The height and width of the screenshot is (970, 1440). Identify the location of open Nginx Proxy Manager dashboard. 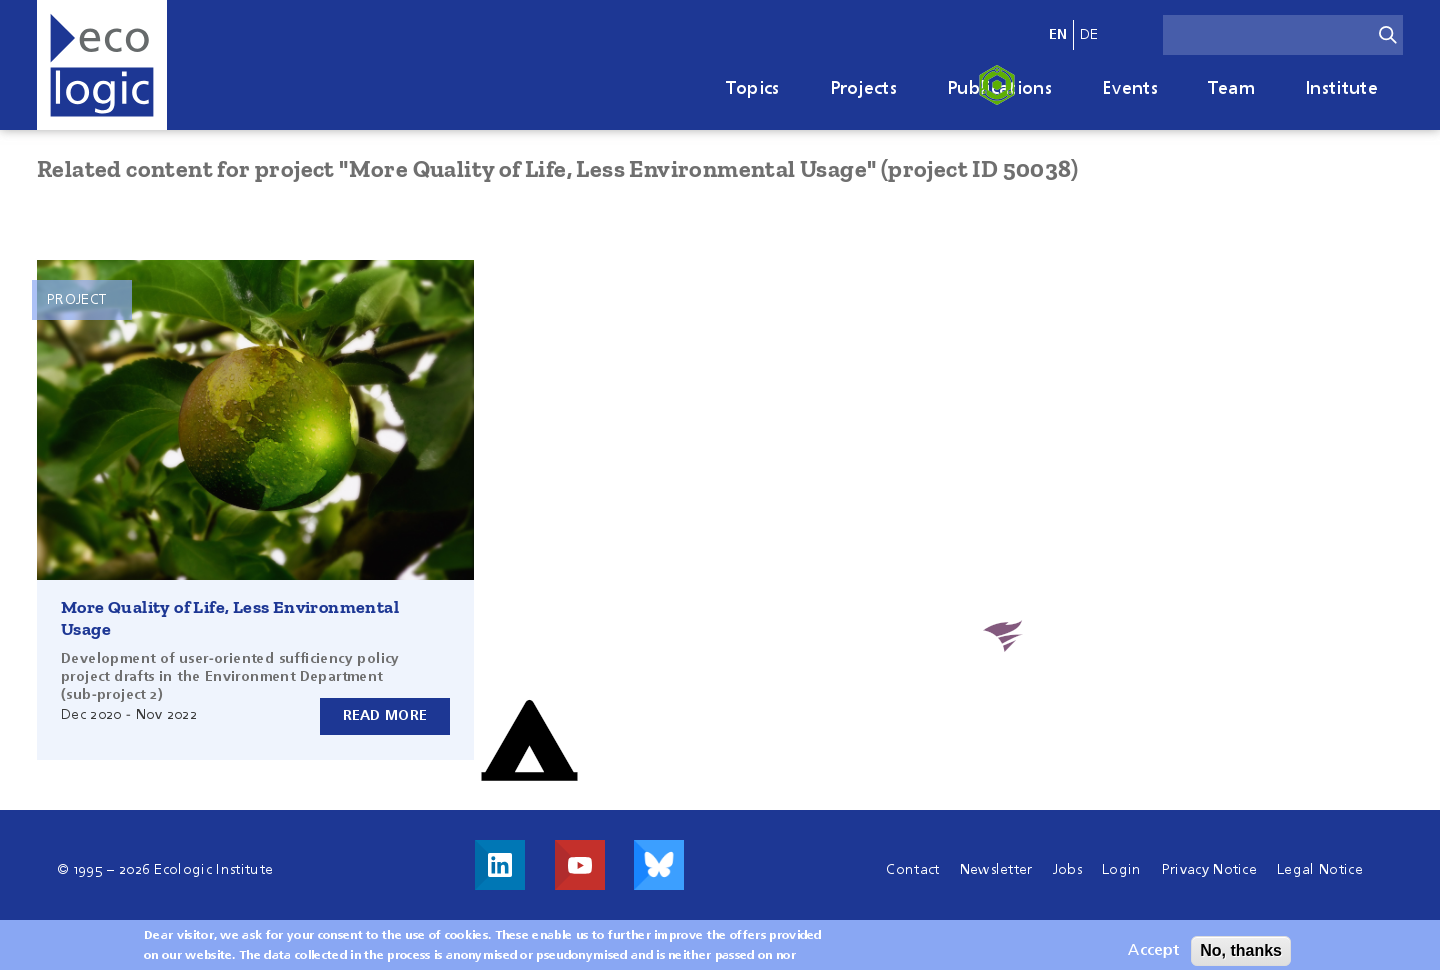
(997, 85).